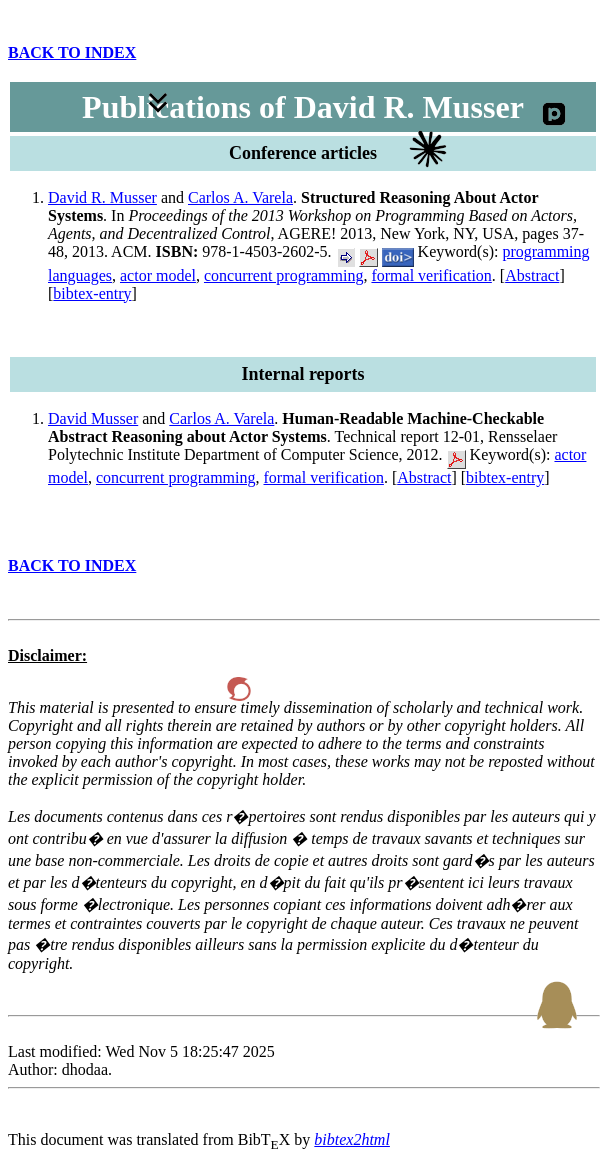 The image size is (606, 1169). I want to click on open QQ messenger app, so click(557, 1005).